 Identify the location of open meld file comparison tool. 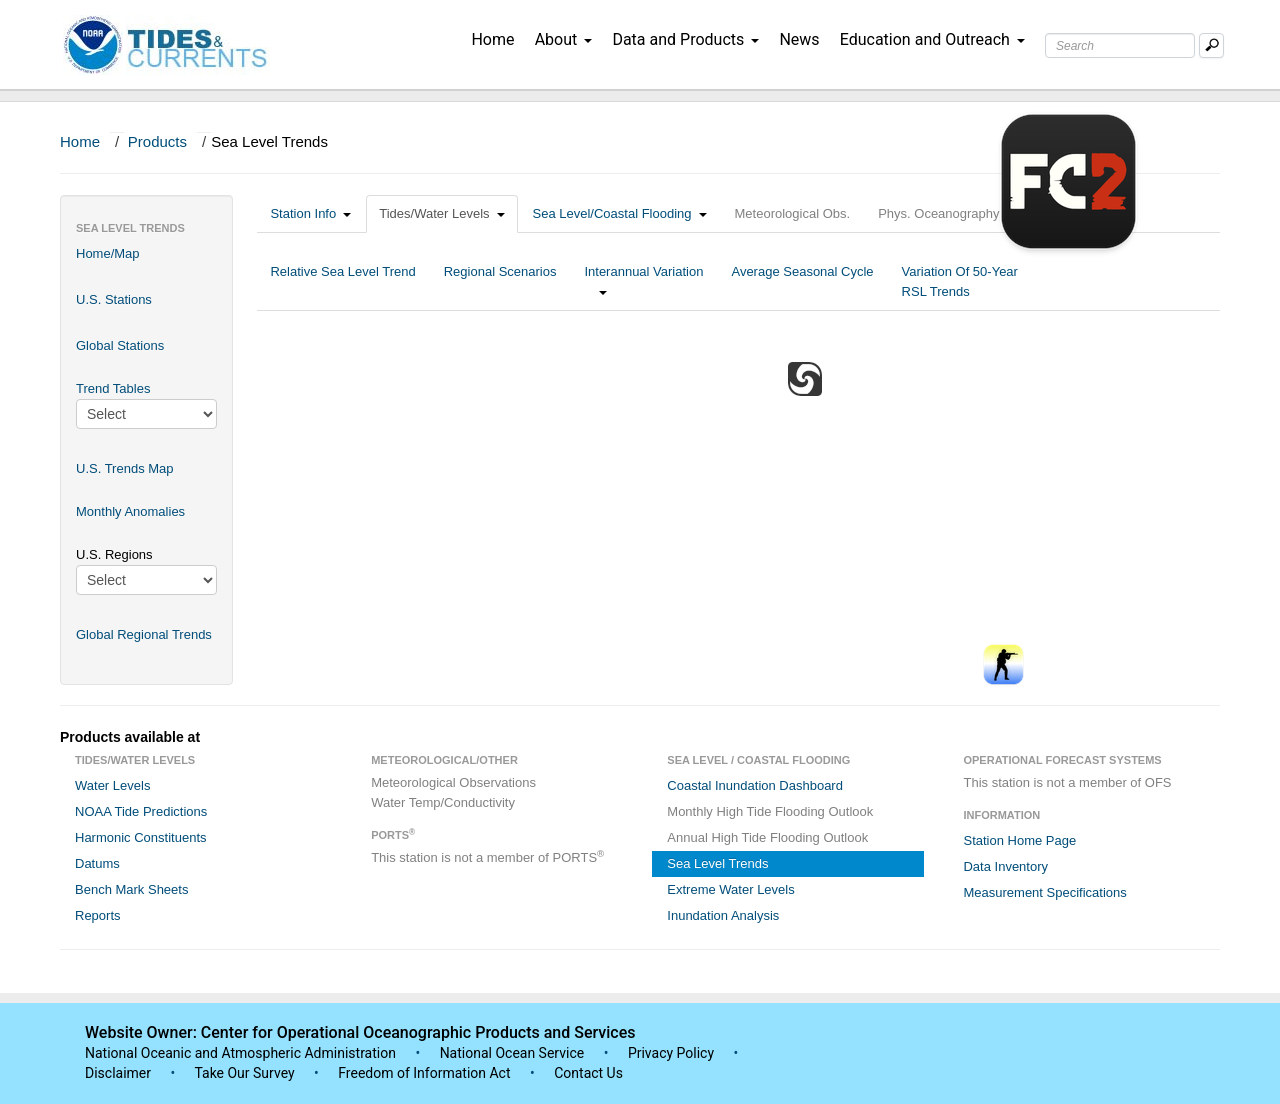
(805, 379).